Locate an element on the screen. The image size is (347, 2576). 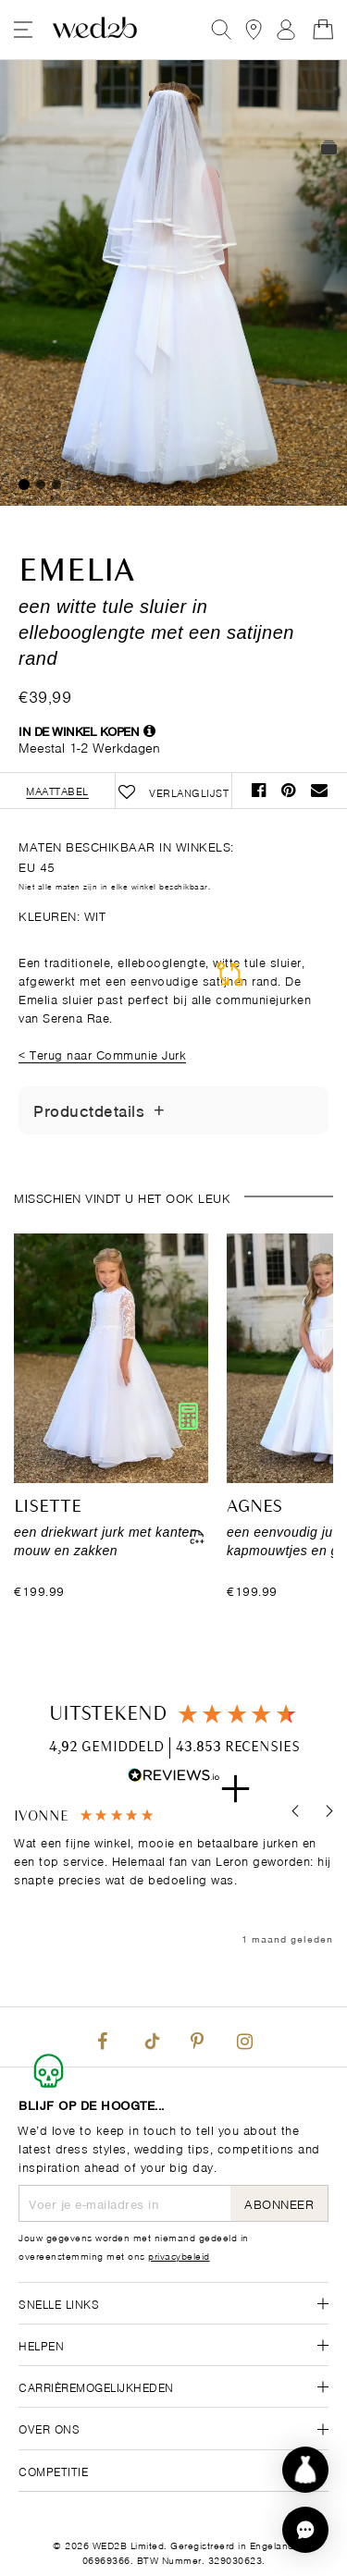
open a C++ source code file is located at coordinates (197, 1538).